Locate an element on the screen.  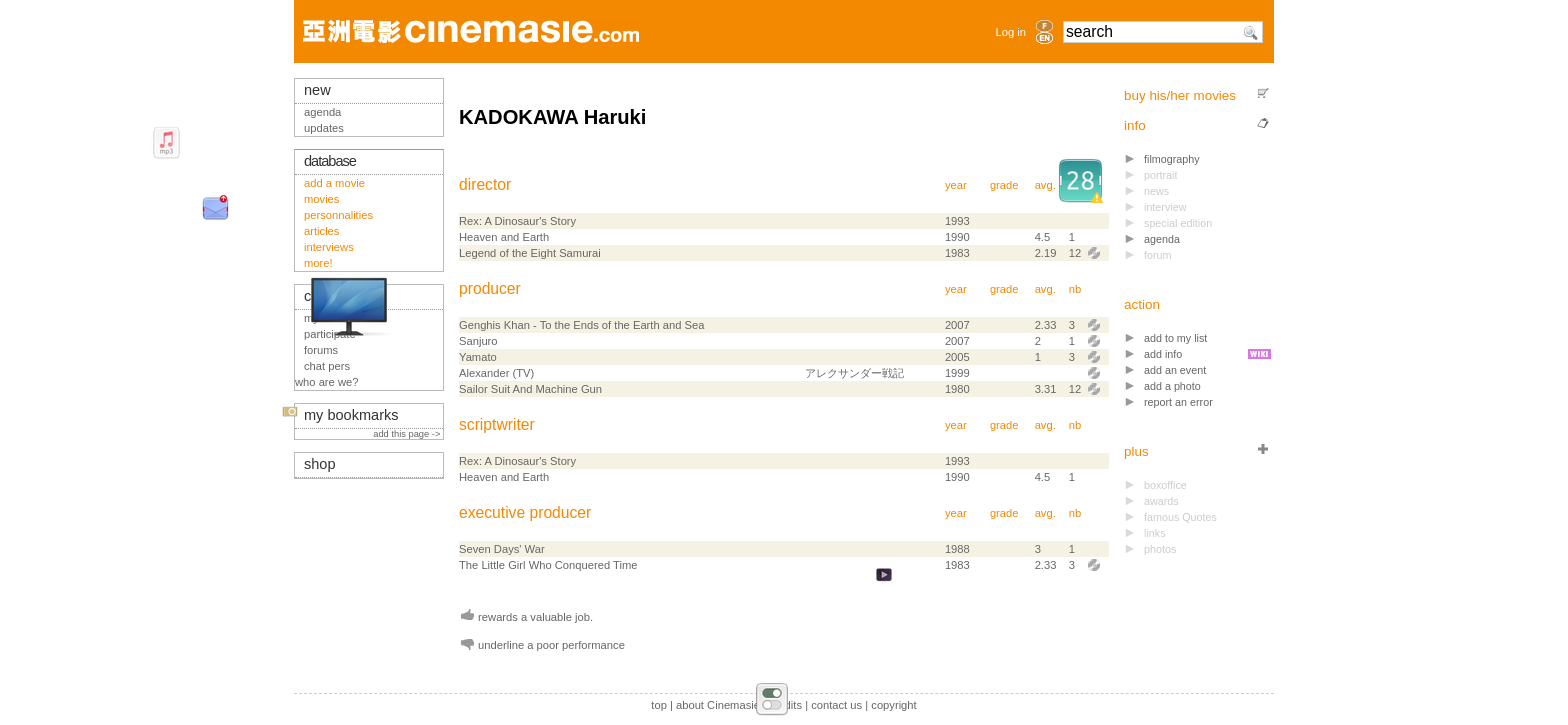
external display or monitor device is located at coordinates (349, 291).